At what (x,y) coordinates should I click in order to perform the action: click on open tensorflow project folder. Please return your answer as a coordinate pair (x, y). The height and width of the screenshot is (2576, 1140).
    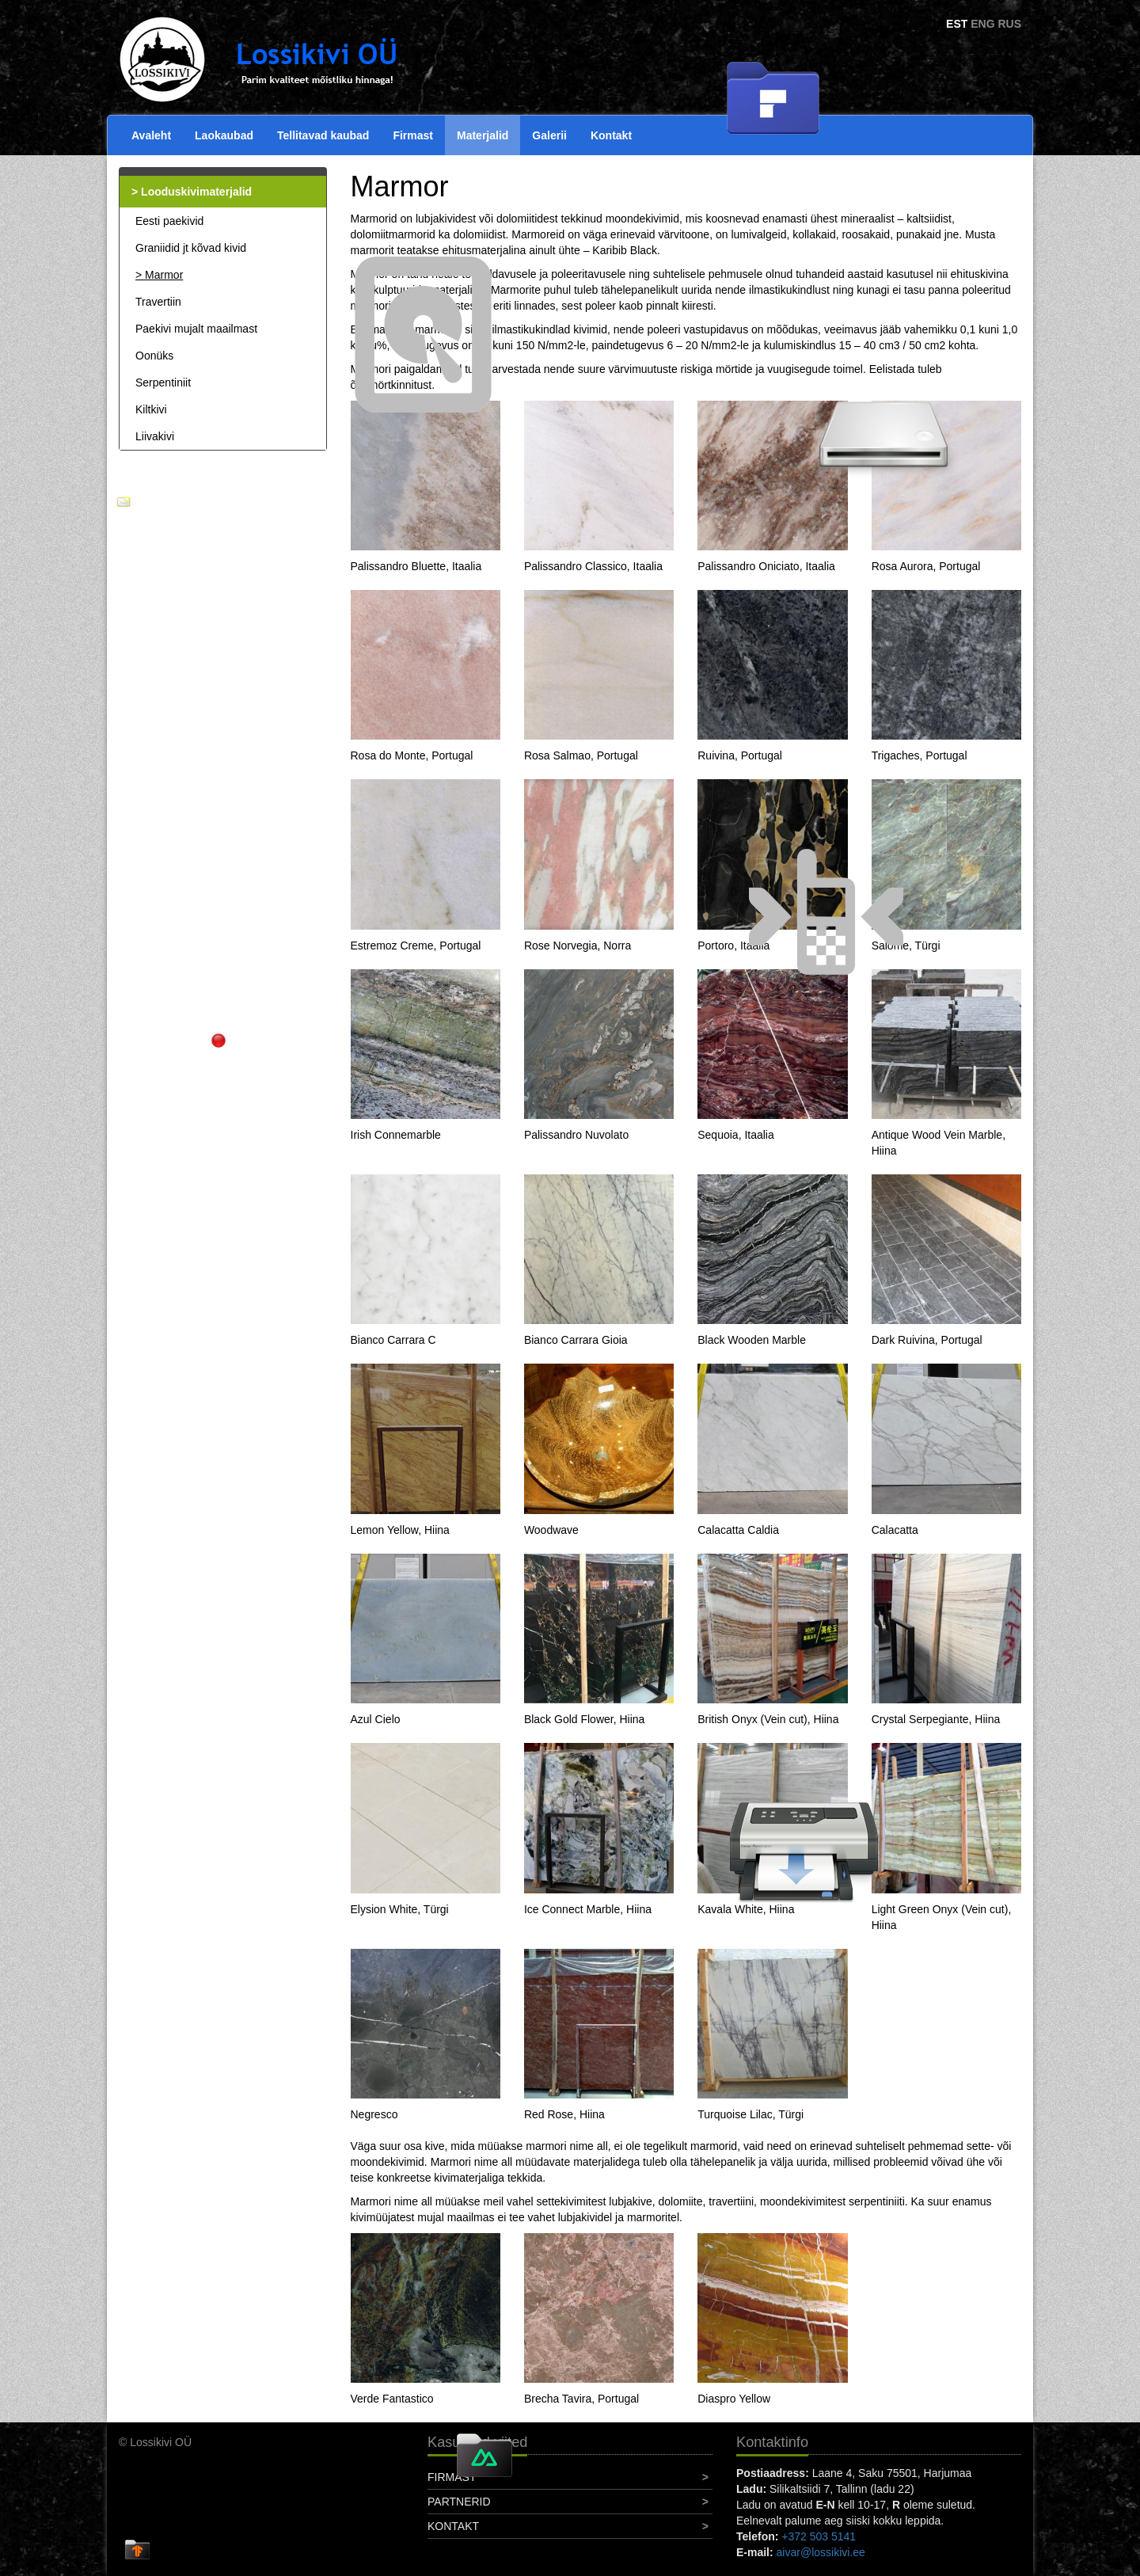
    Looking at the image, I should click on (137, 2550).